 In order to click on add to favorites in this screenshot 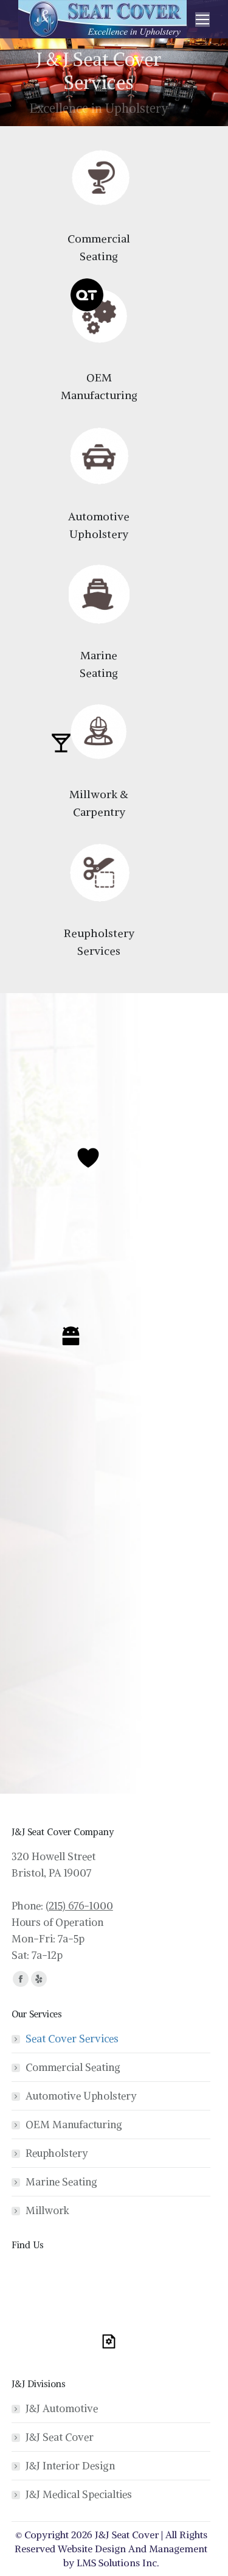, I will do `click(88, 1158)`.